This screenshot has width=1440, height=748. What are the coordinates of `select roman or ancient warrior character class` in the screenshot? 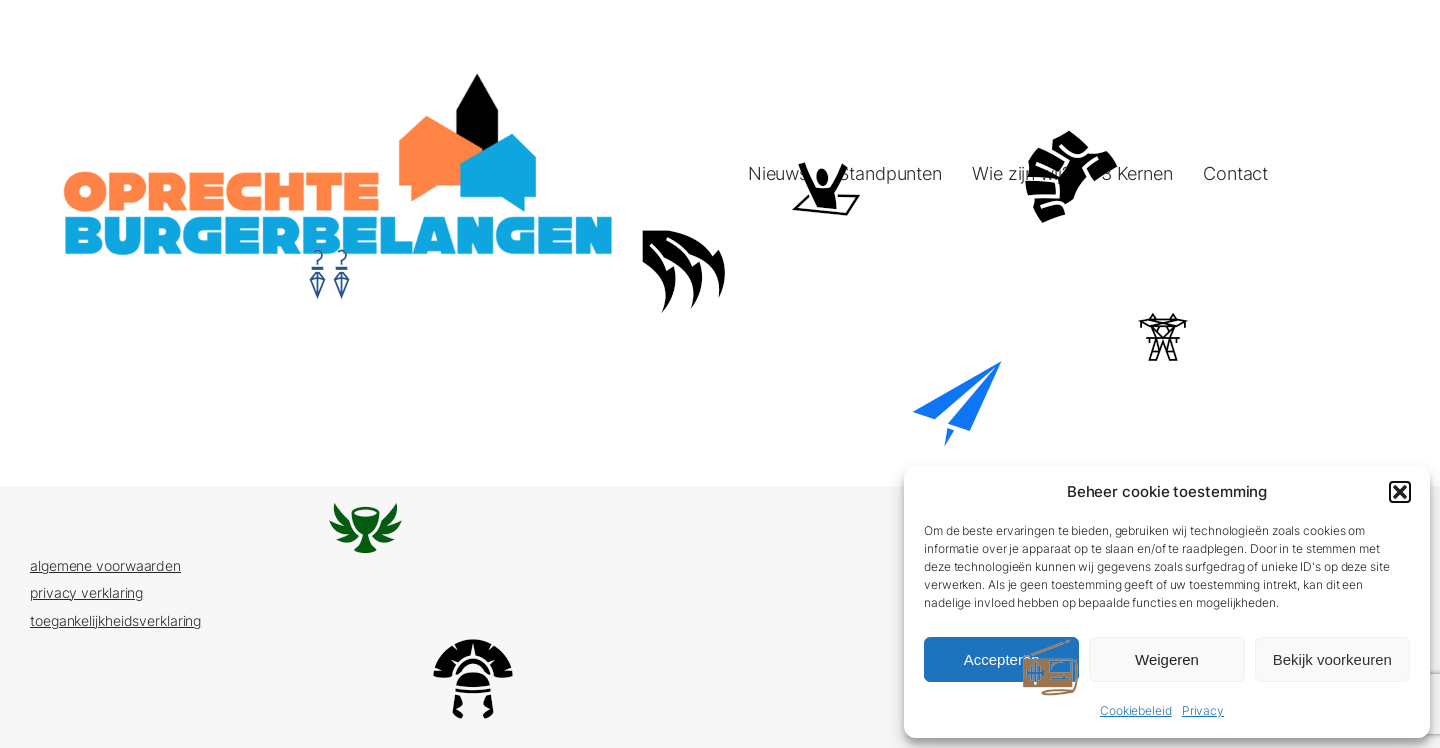 It's located at (473, 679).